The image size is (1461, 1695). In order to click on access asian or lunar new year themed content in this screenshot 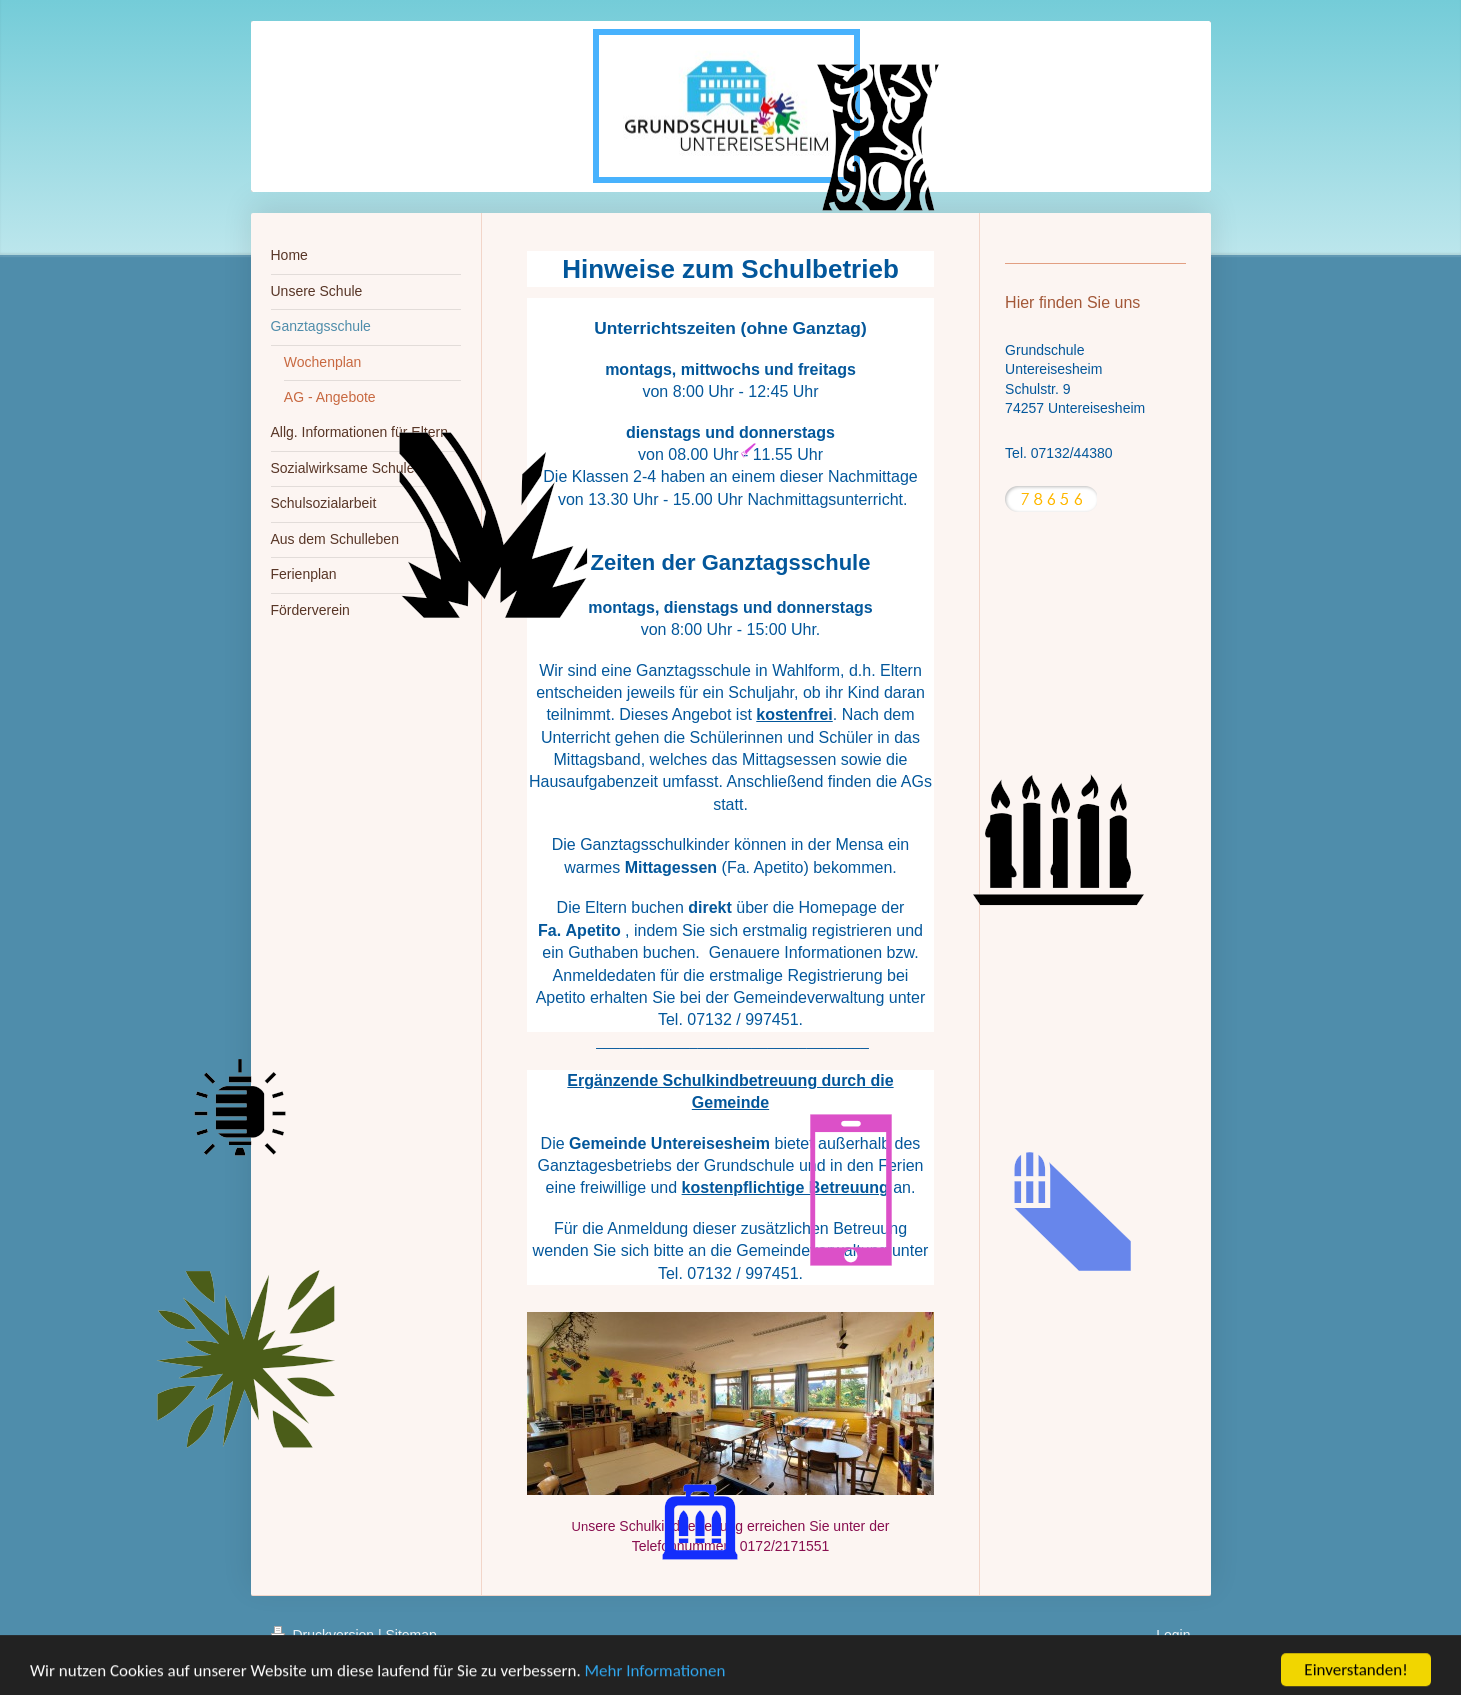, I will do `click(240, 1107)`.